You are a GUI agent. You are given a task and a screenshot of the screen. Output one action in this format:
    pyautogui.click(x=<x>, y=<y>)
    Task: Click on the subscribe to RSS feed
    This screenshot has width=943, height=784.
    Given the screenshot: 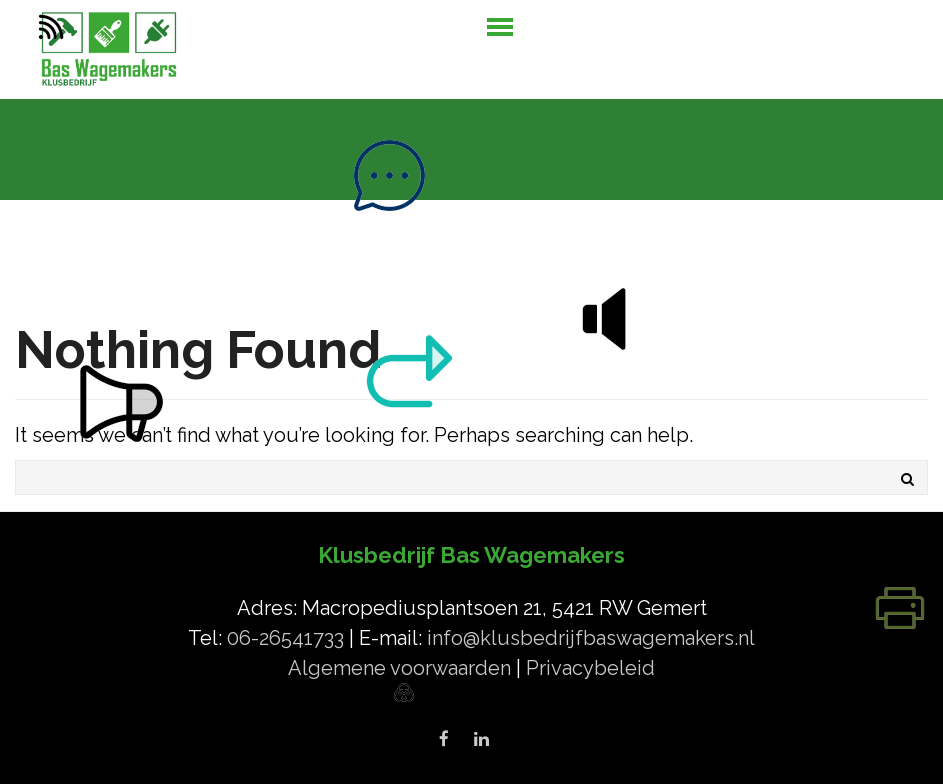 What is the action you would take?
    pyautogui.click(x=50, y=28)
    